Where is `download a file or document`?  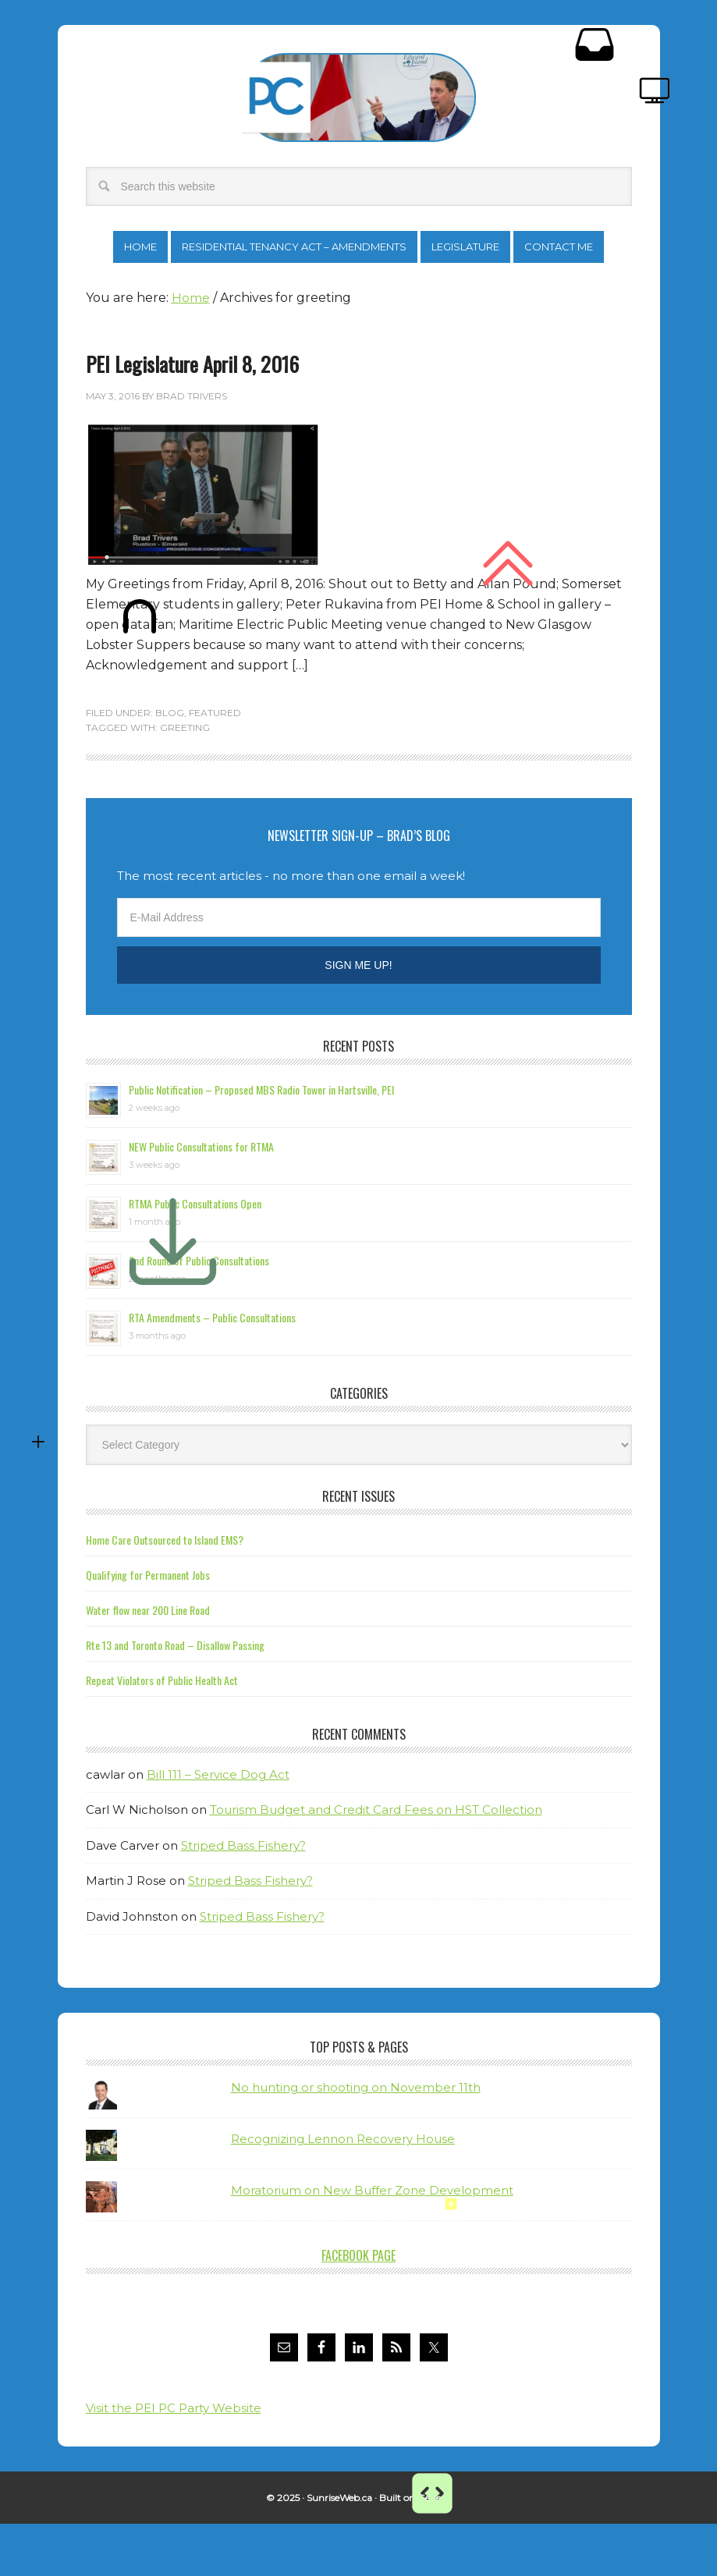
download a file or document is located at coordinates (172, 1241).